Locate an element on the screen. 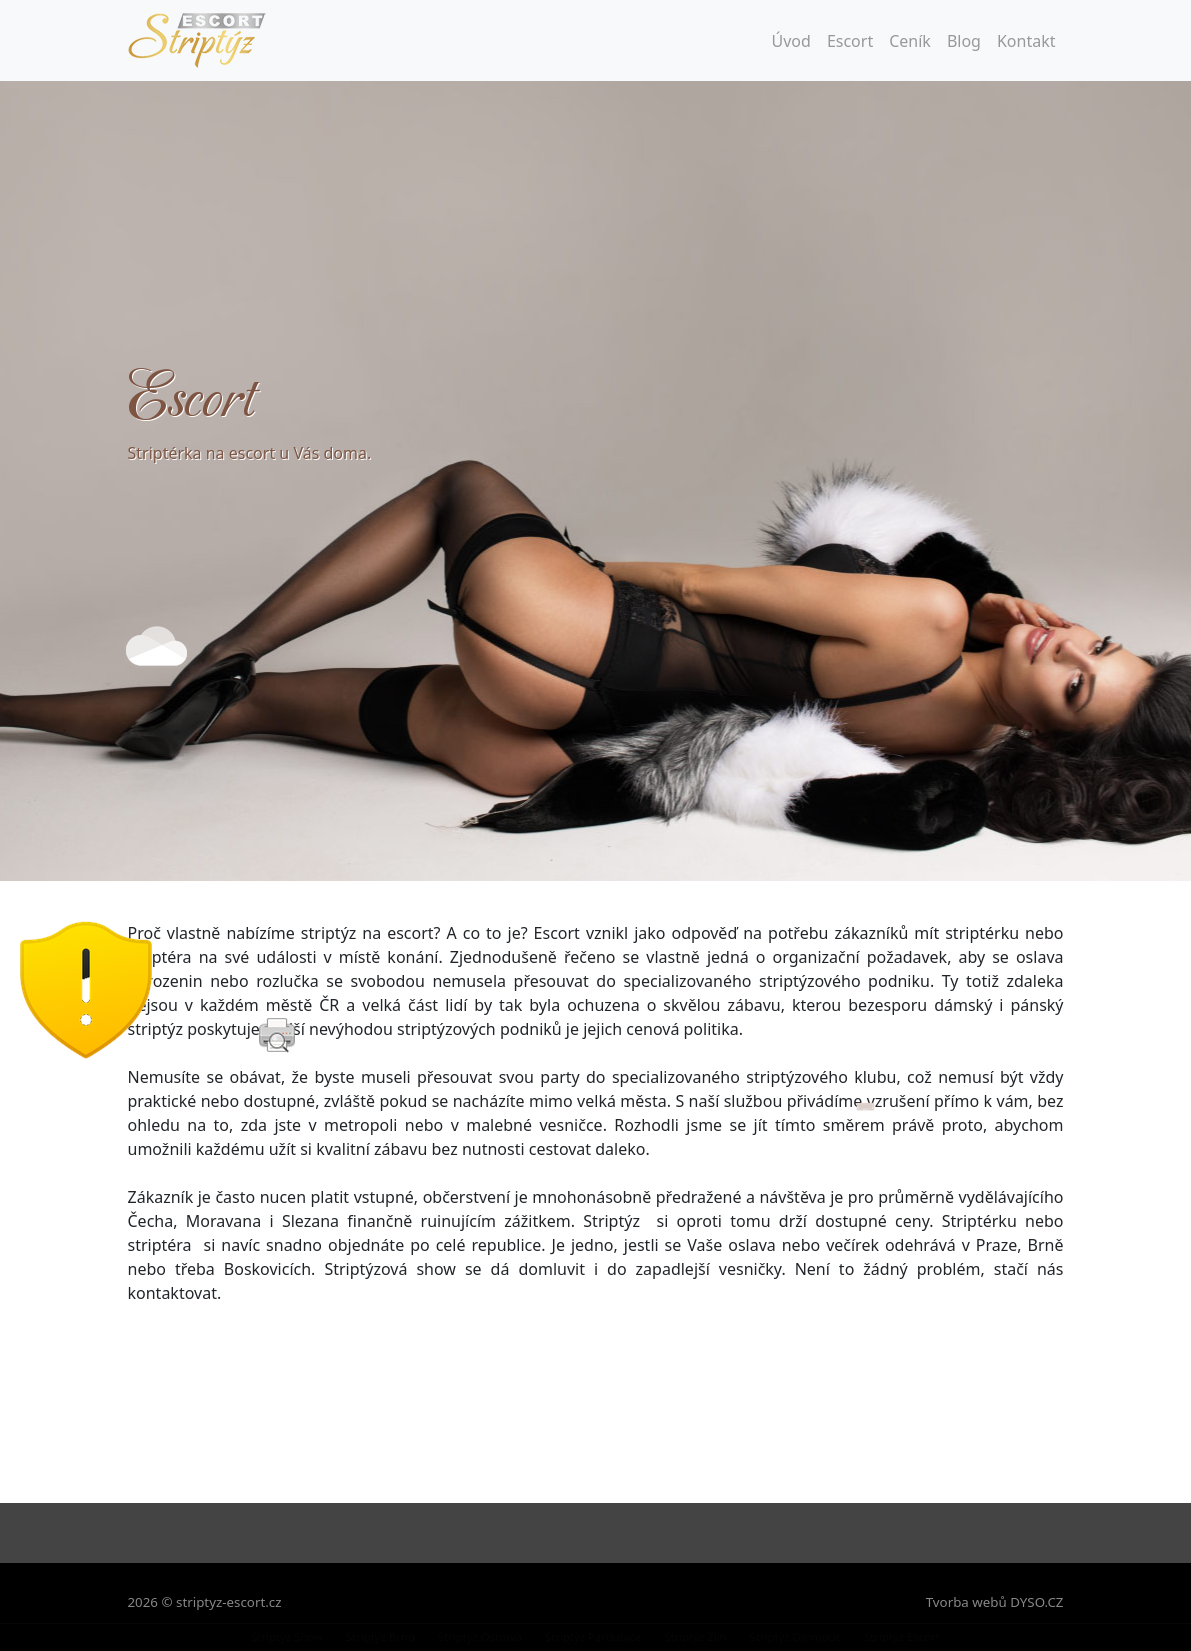 The height and width of the screenshot is (1651, 1191). indicates onedrive storage quota status is located at coordinates (156, 646).